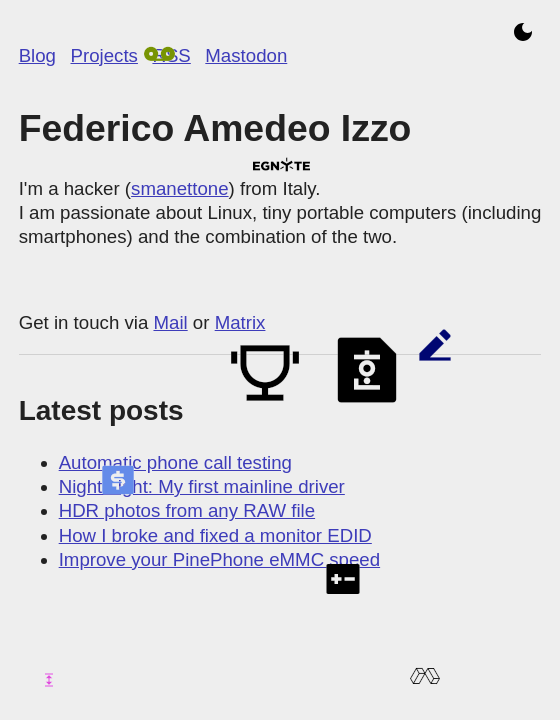 This screenshot has height=720, width=560. Describe the element at coordinates (281, 164) in the screenshot. I see `open egnyte cloud storage app` at that location.